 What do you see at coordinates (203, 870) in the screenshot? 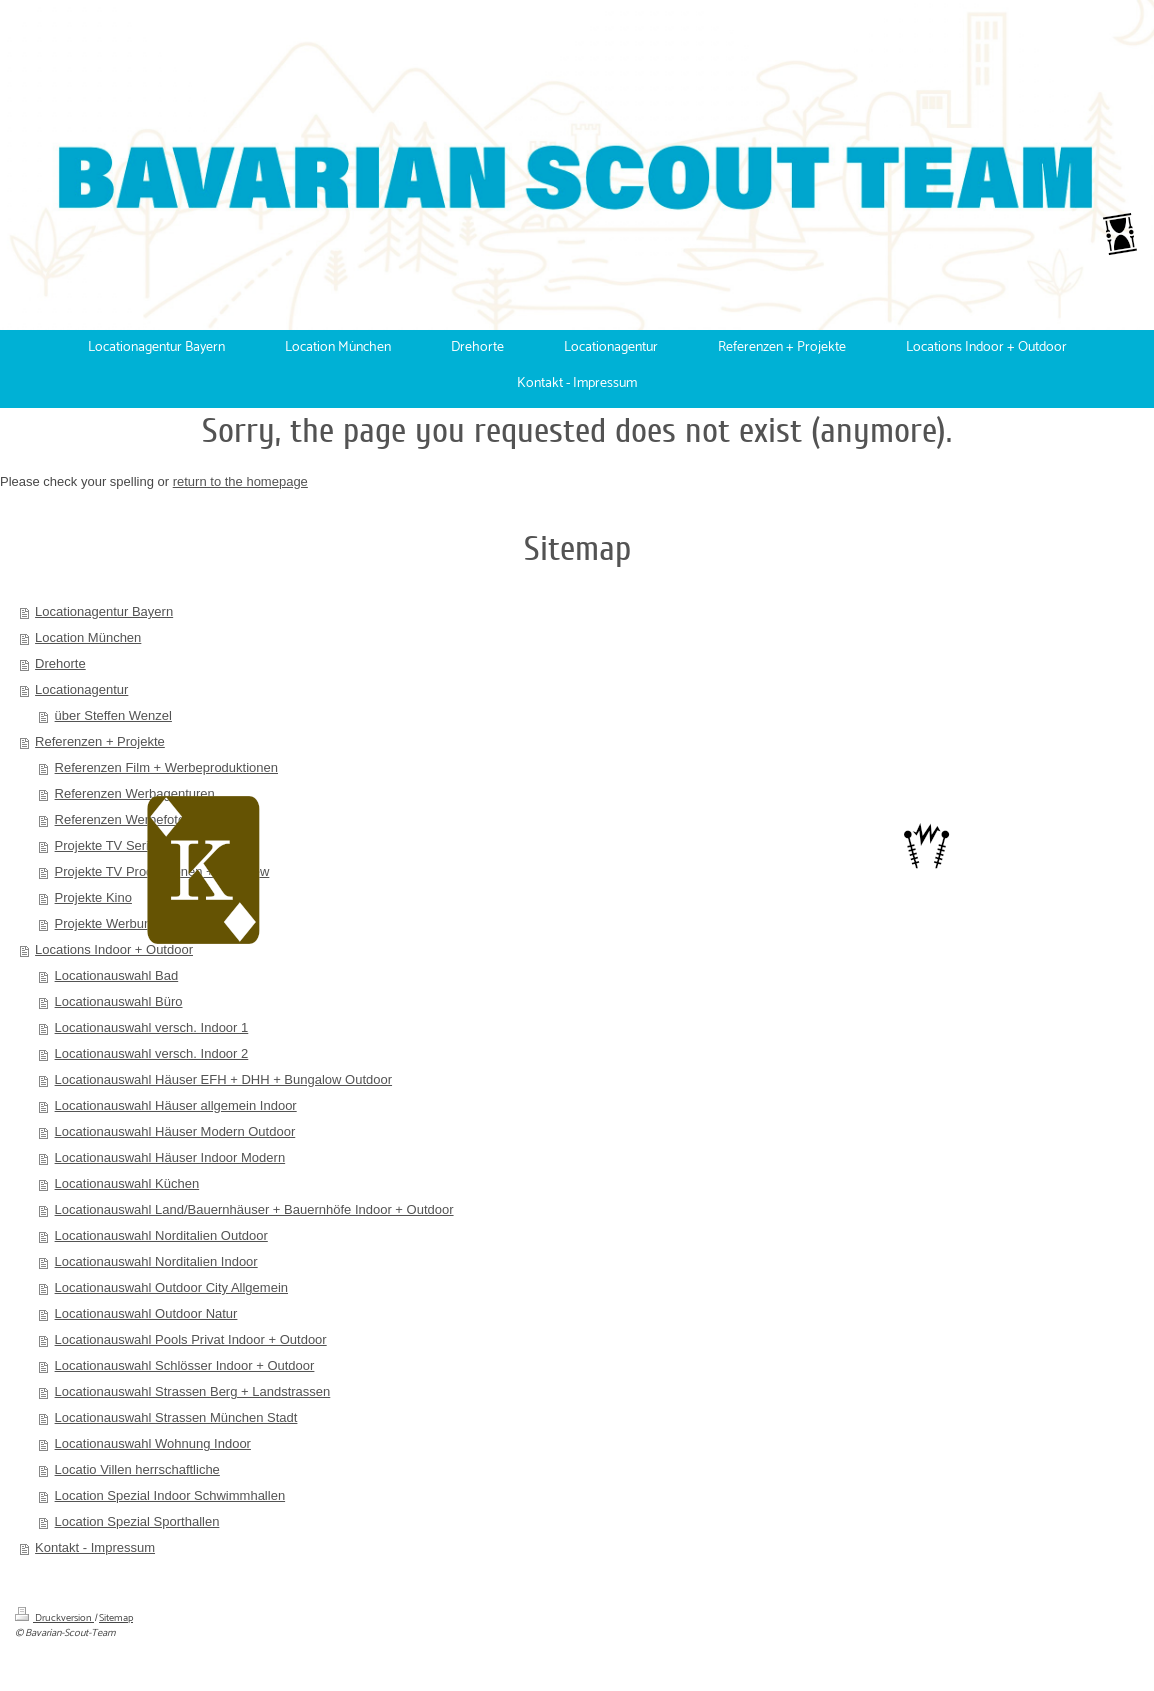
I see `king of diamonds playing card` at bounding box center [203, 870].